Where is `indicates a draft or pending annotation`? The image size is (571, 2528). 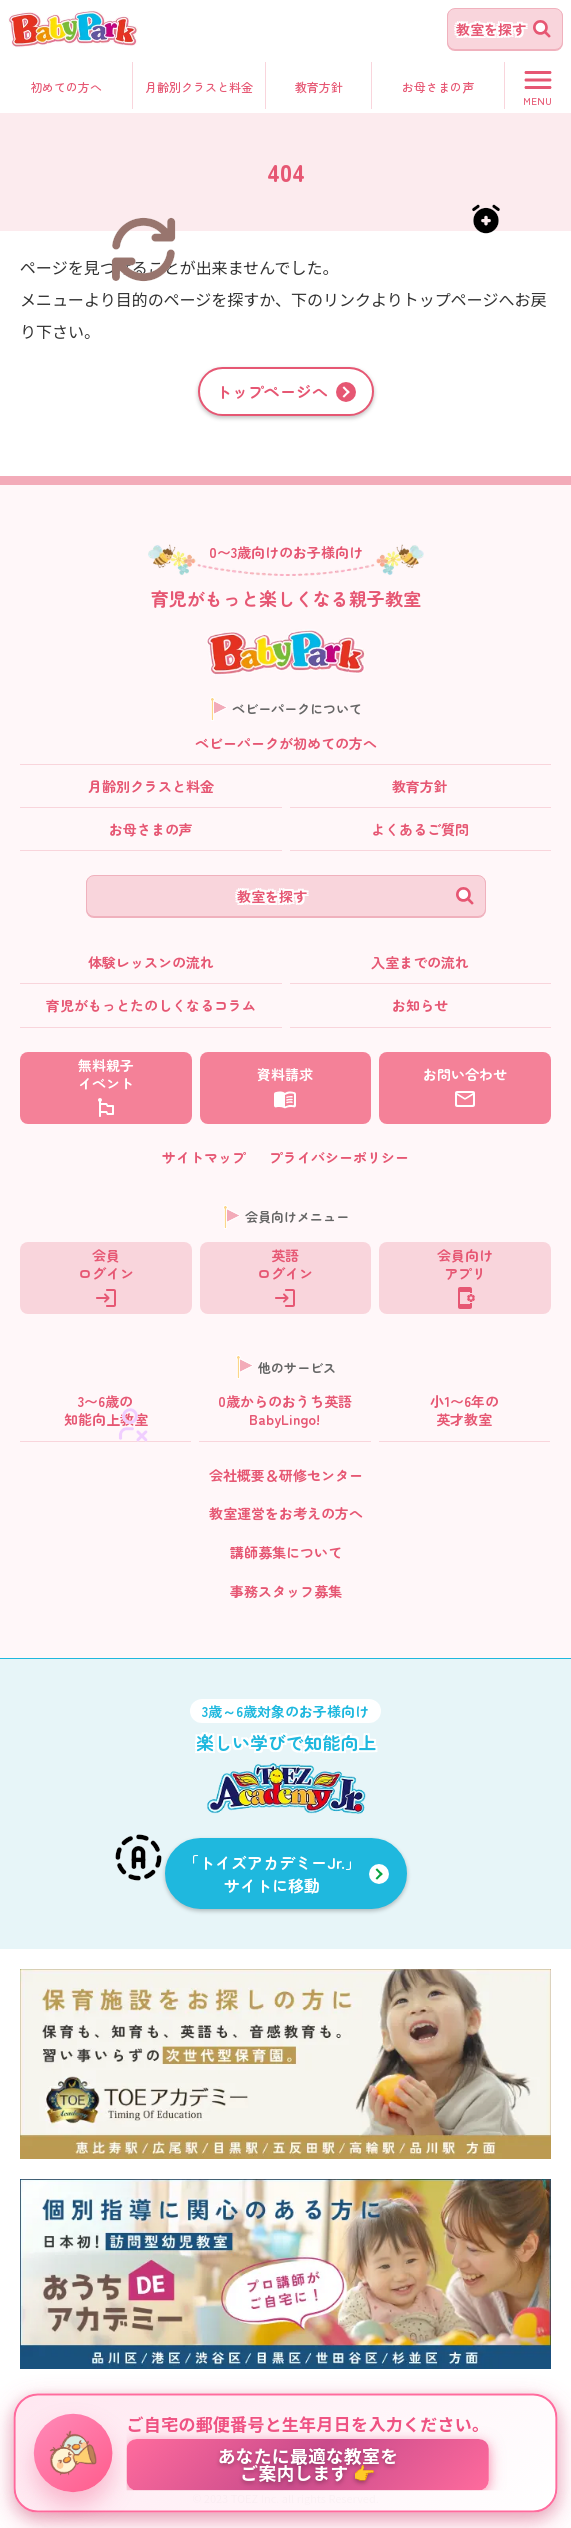
indicates a draft or pending annotation is located at coordinates (138, 1857).